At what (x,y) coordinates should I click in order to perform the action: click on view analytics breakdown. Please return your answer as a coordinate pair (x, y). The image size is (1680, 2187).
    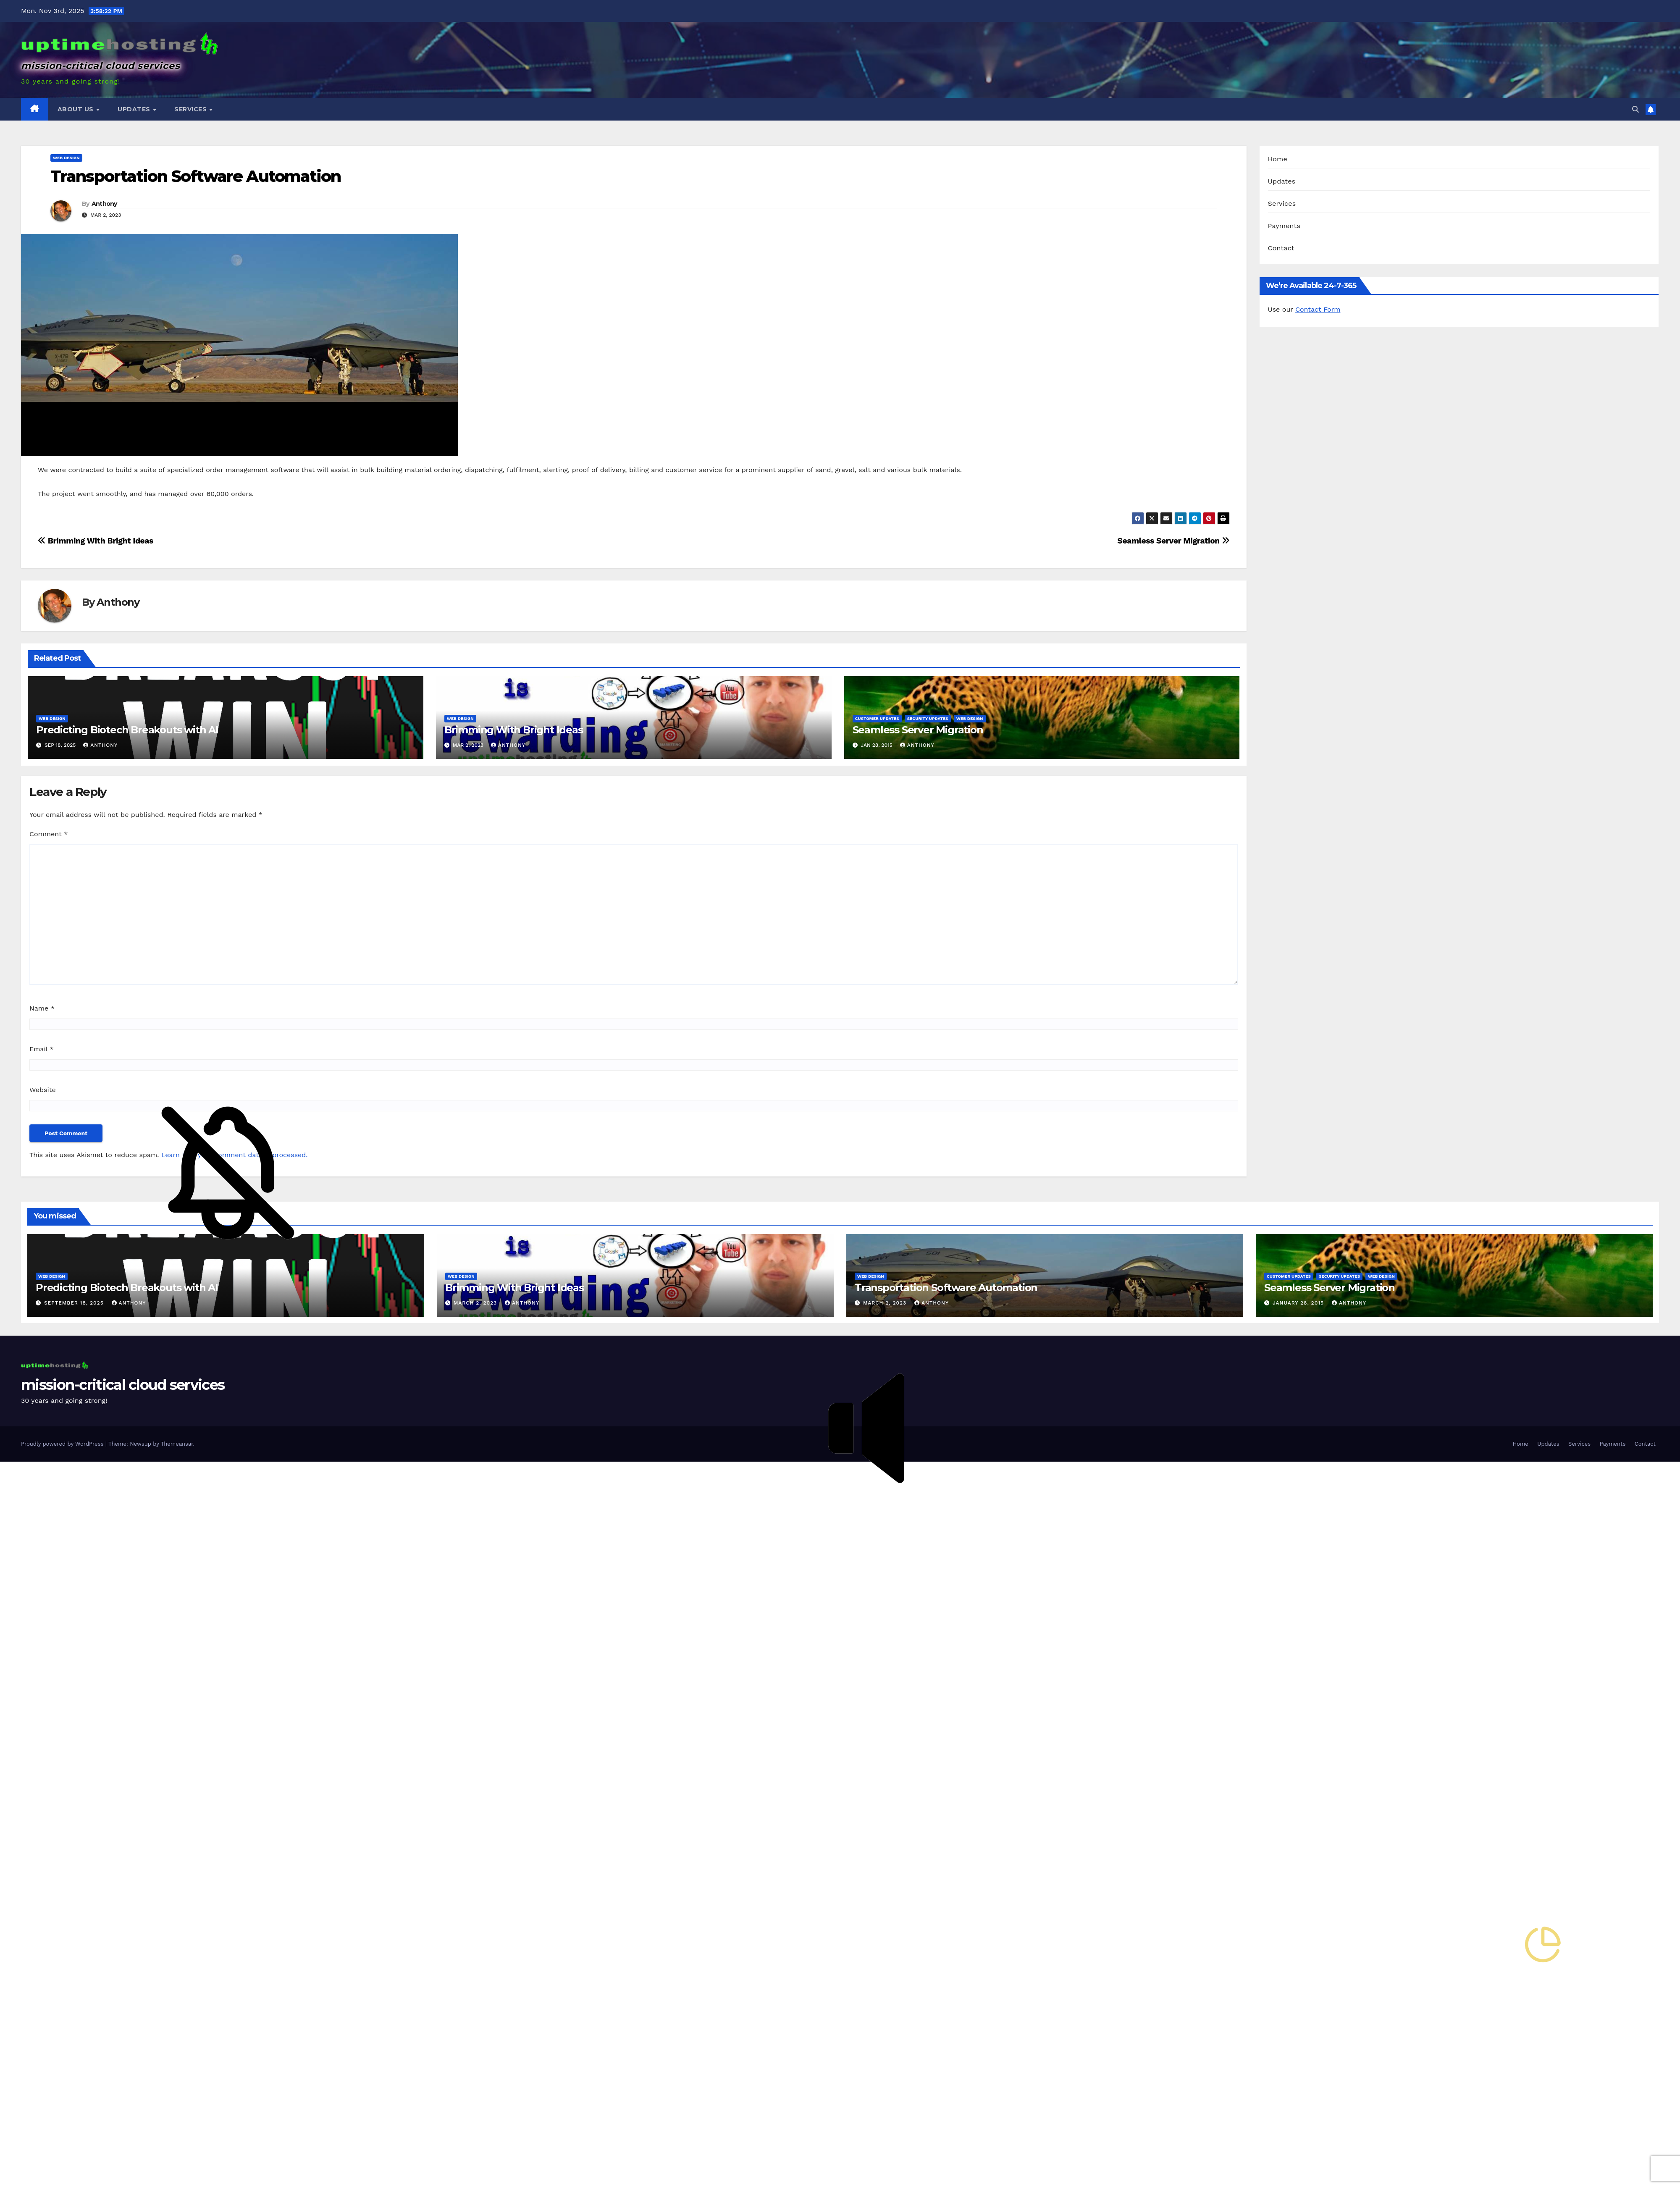
    Looking at the image, I should click on (1543, 1944).